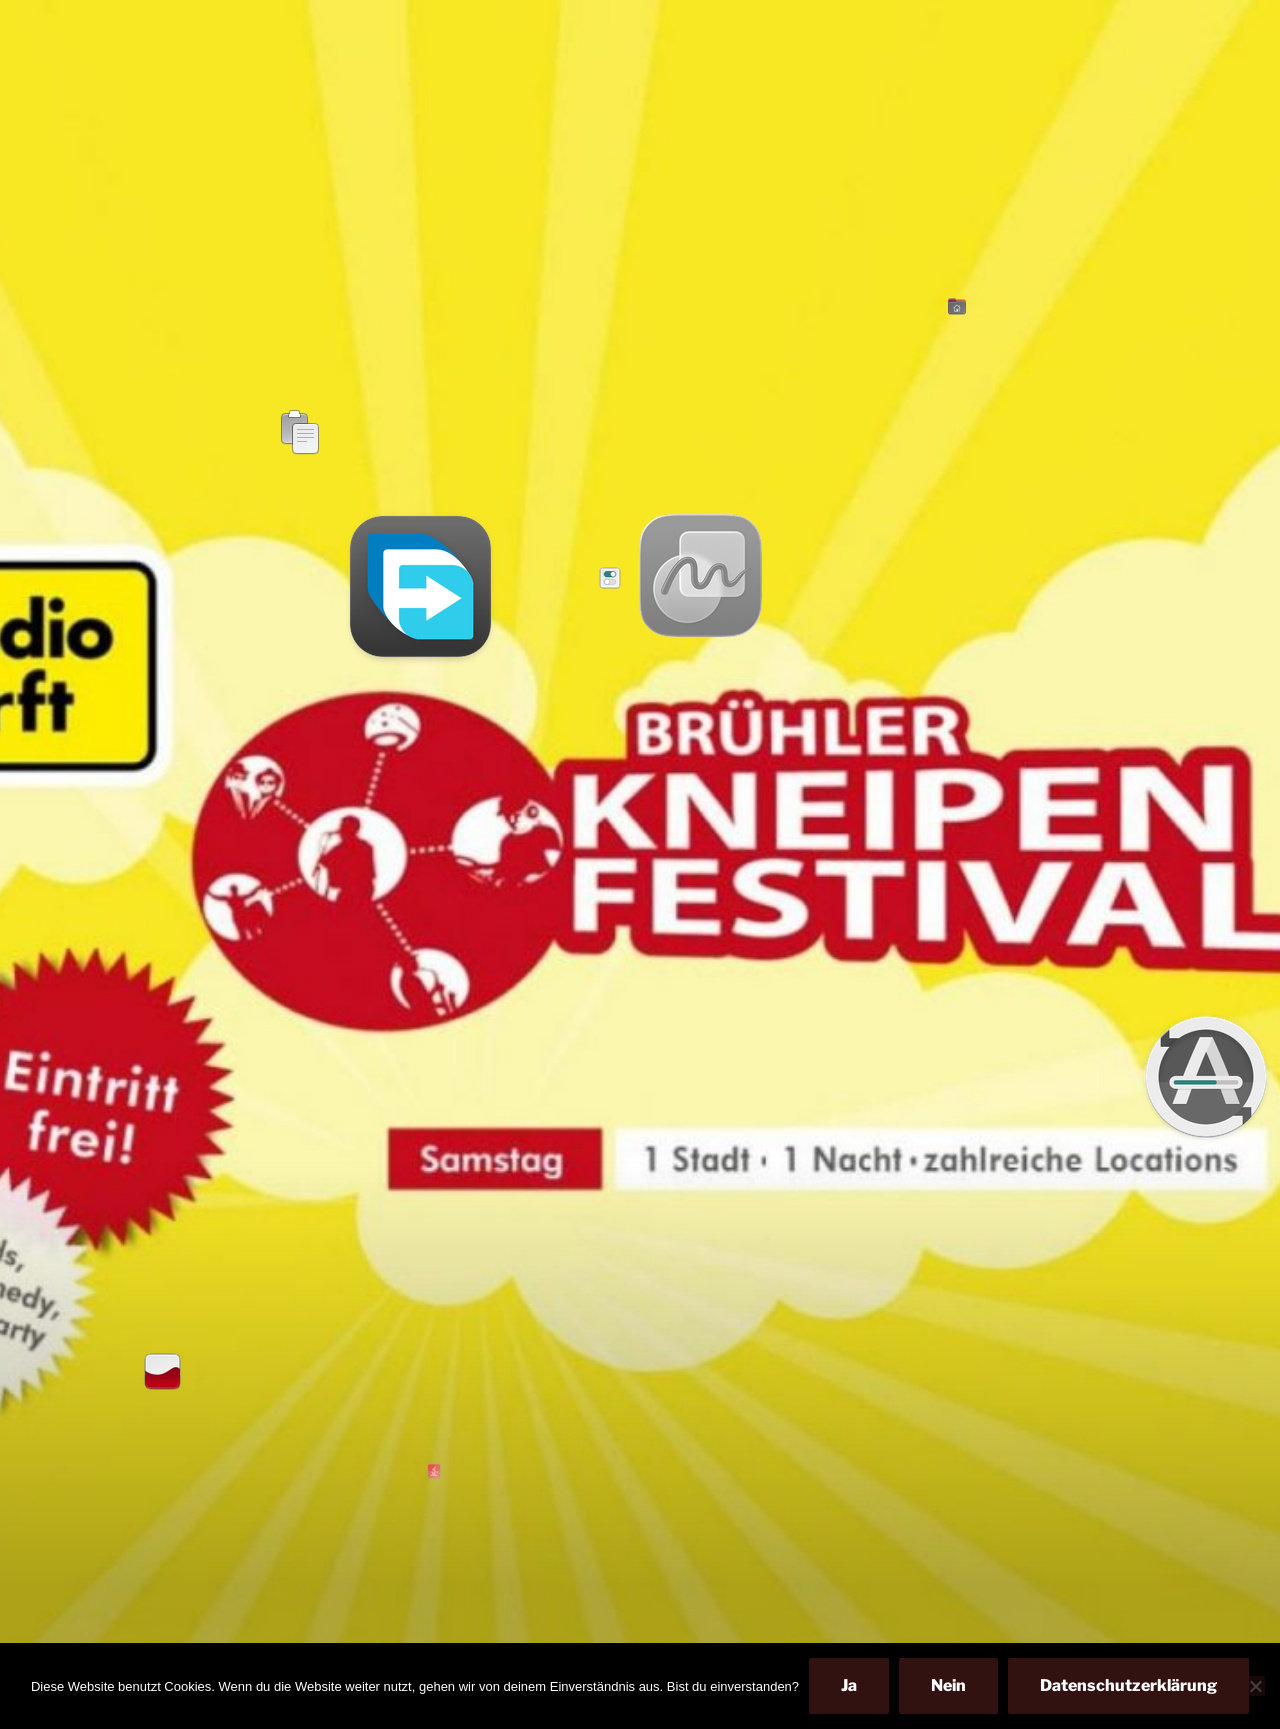 This screenshot has width=1280, height=1729. What do you see at coordinates (610, 578) in the screenshot?
I see `open system settings or preferences` at bounding box center [610, 578].